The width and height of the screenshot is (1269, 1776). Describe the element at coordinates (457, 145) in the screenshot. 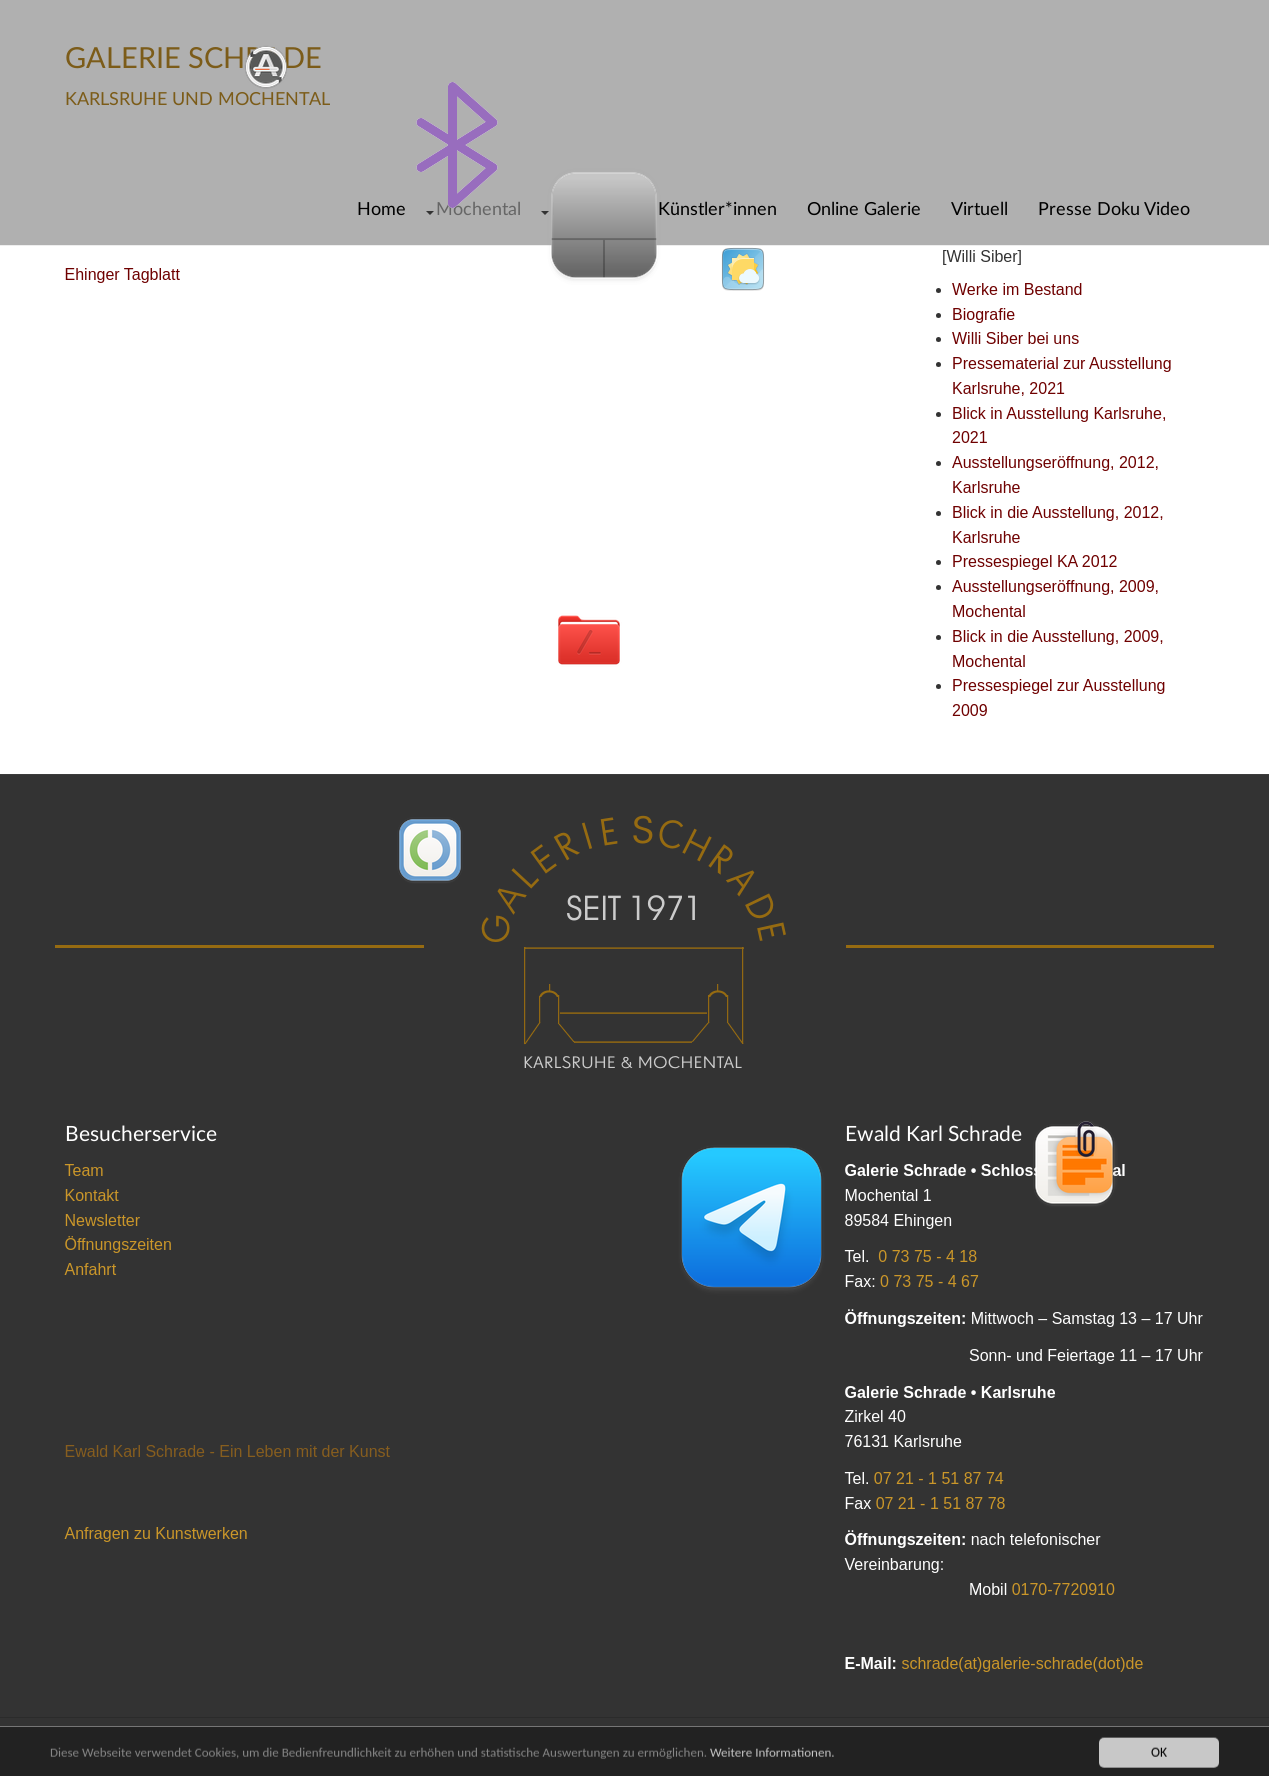

I see `toggle bluetooth connectivity on or off` at that location.